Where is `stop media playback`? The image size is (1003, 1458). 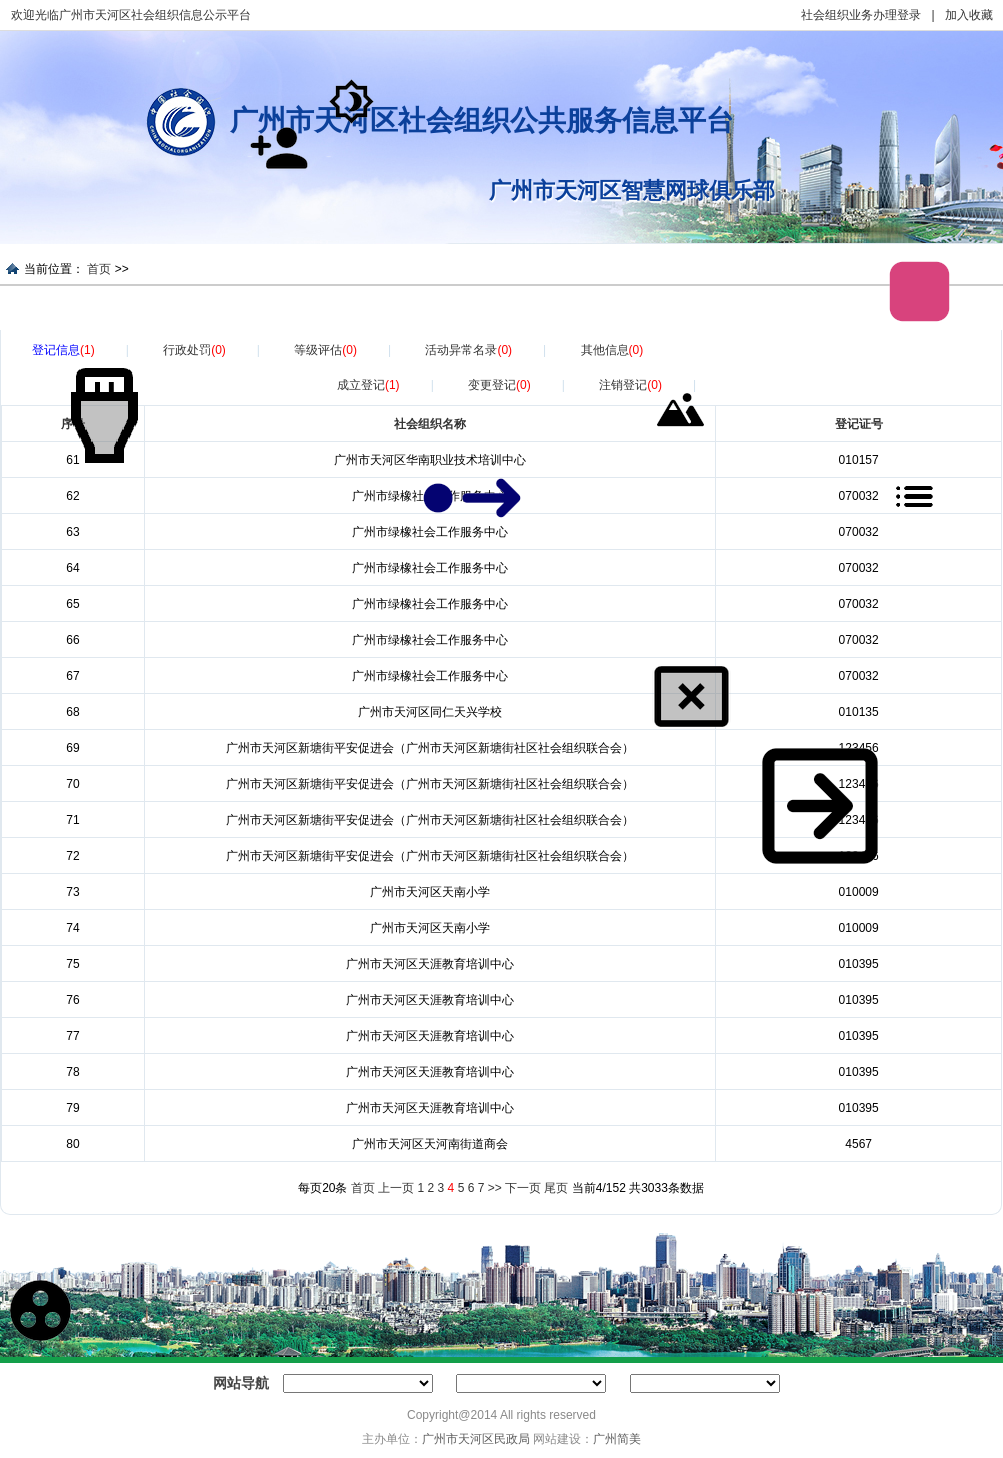
stop media playback is located at coordinates (919, 291).